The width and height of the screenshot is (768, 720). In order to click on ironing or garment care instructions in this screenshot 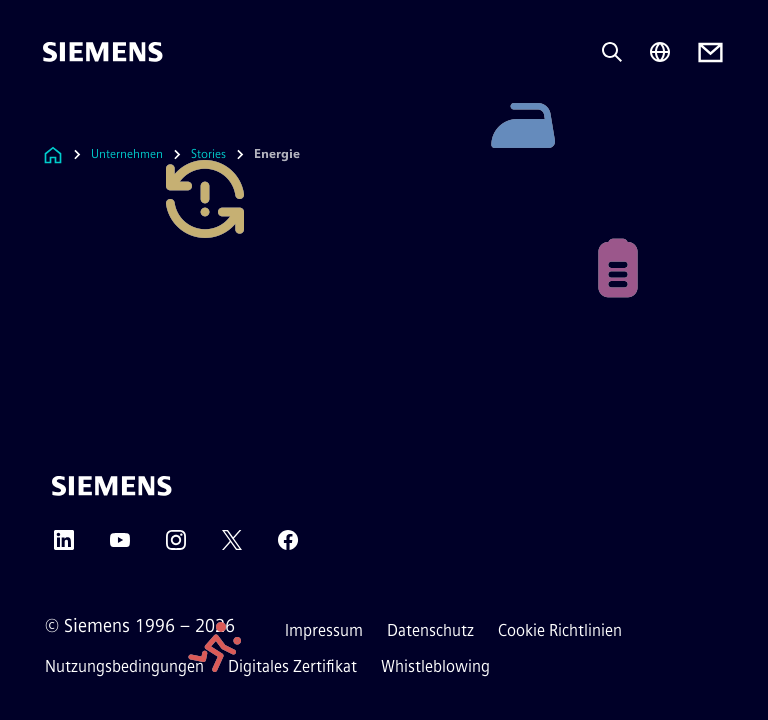, I will do `click(523, 125)`.